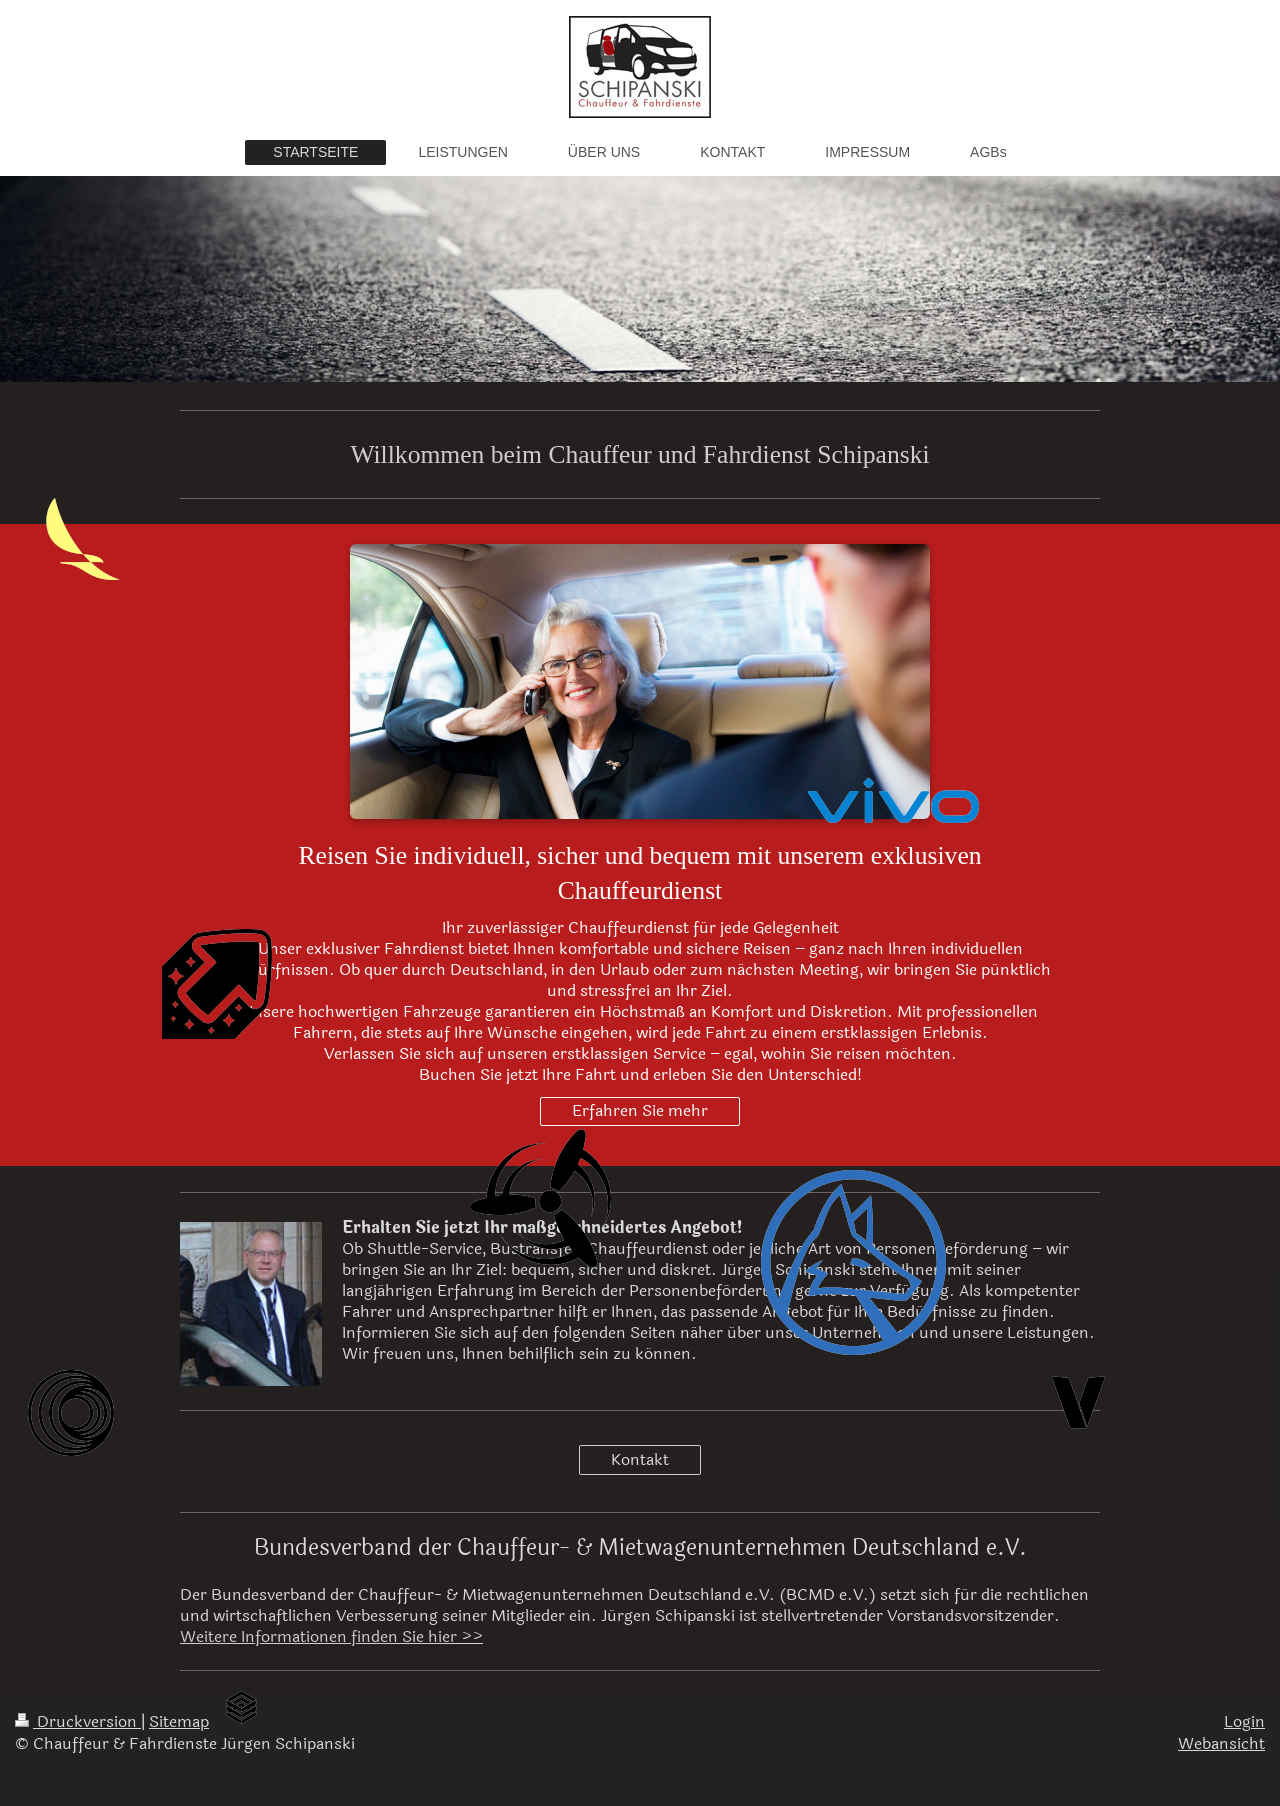 The height and width of the screenshot is (1806, 1280). Describe the element at coordinates (241, 1707) in the screenshot. I see `ebox brand logo` at that location.